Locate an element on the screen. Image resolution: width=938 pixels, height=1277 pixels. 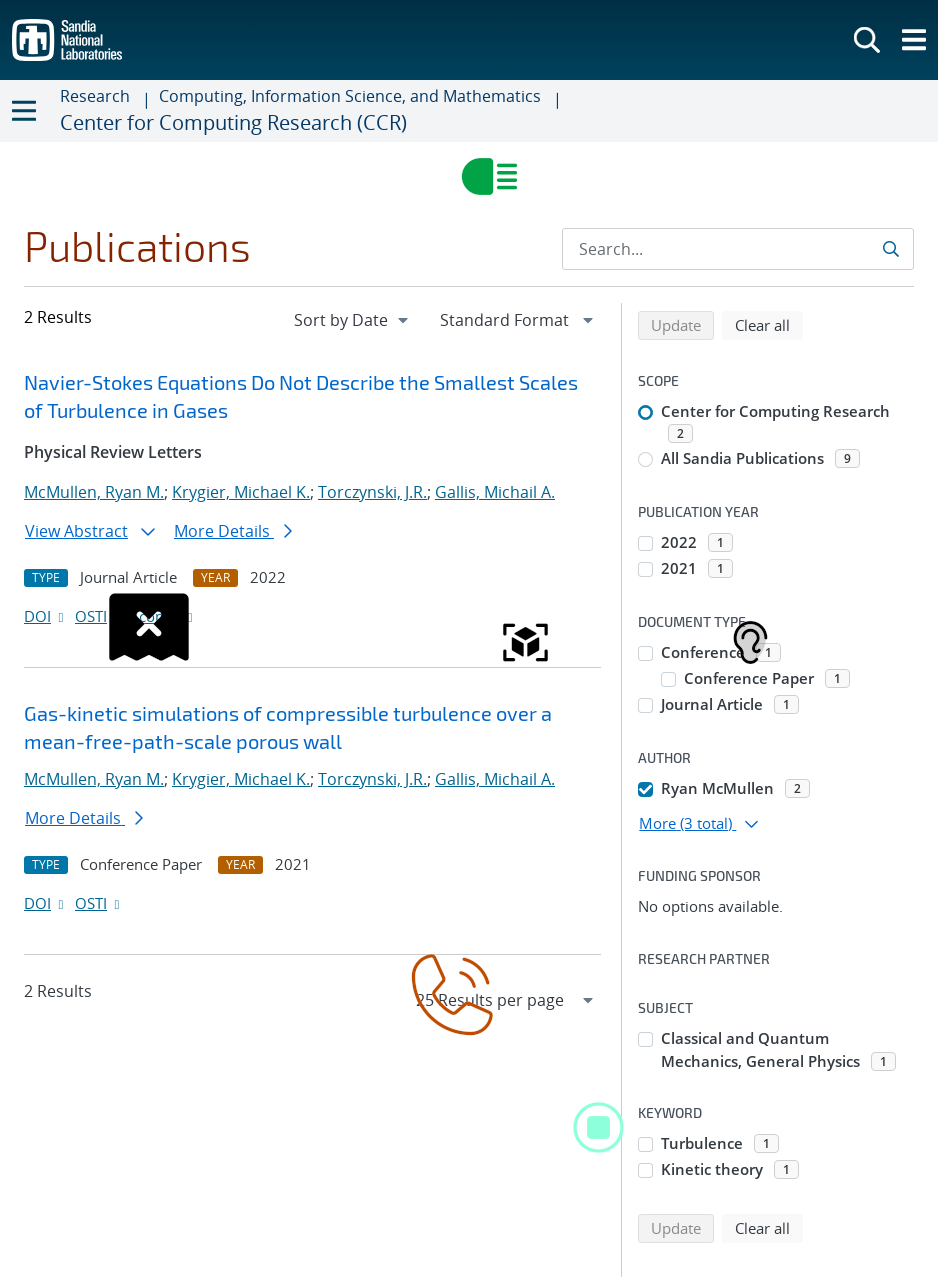
make a phone call is located at coordinates (454, 993).